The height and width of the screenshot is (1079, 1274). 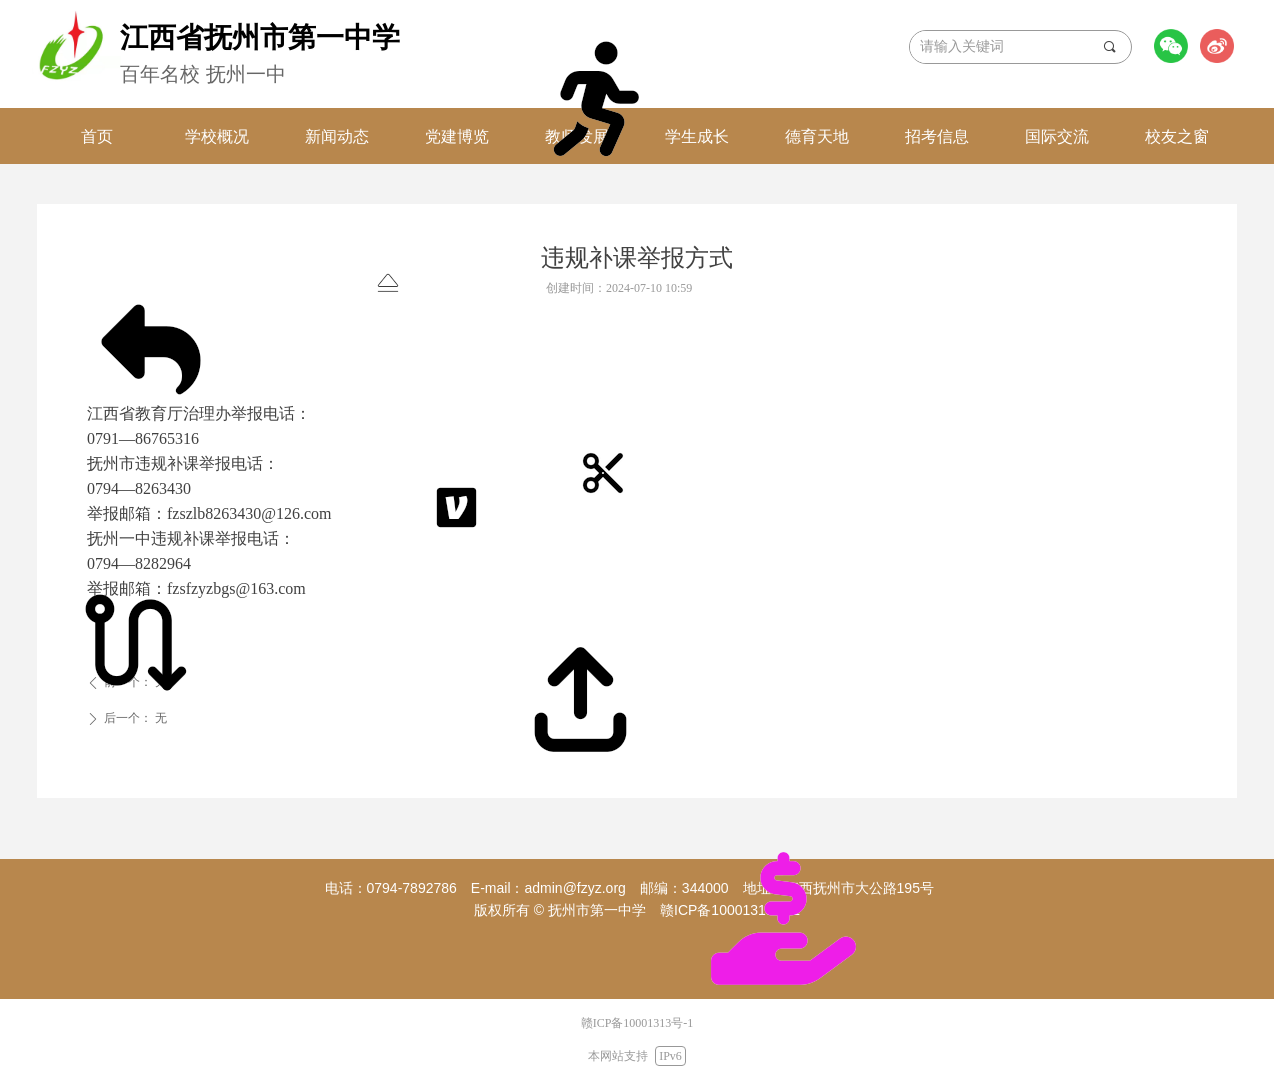 I want to click on upload a file or document, so click(x=580, y=699).